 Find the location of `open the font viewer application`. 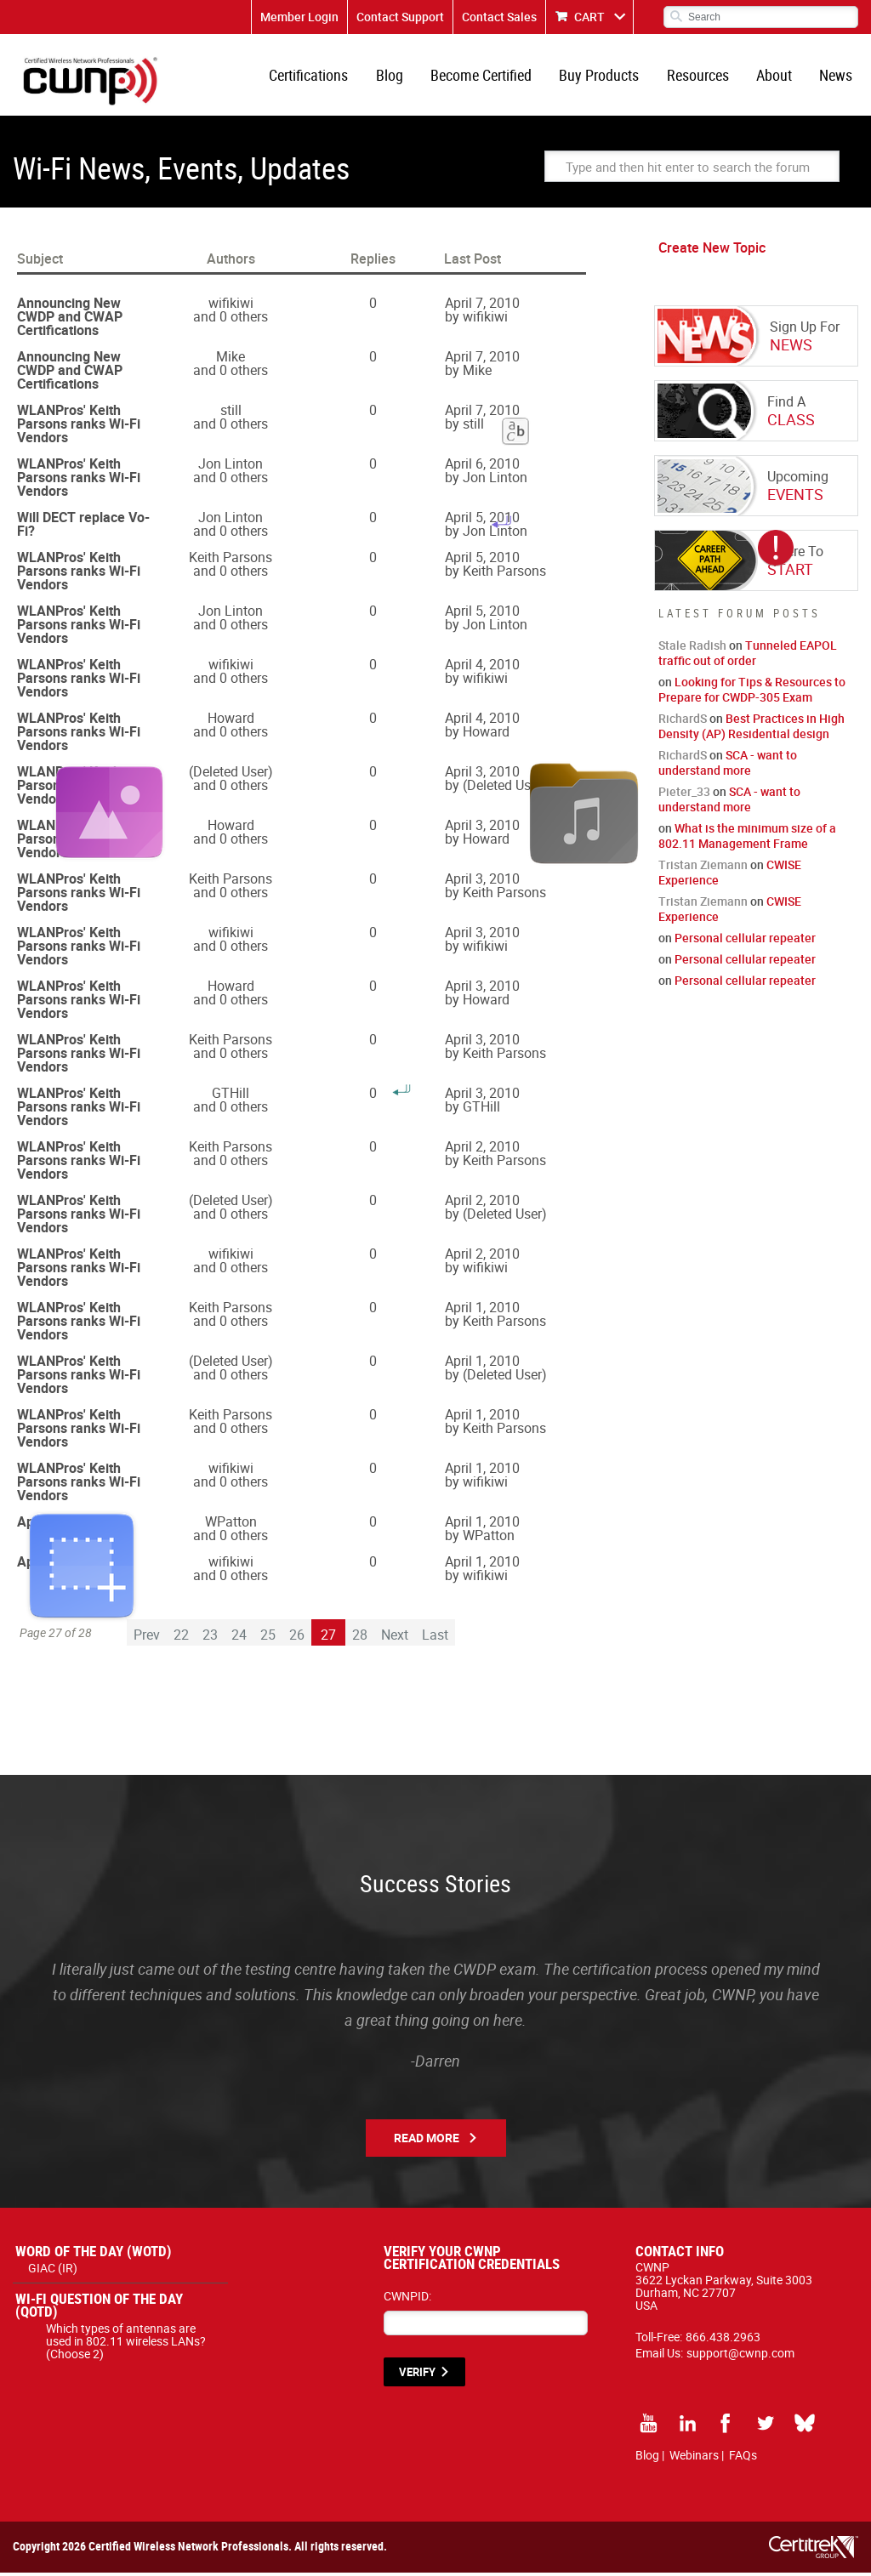

open the font viewer application is located at coordinates (515, 431).